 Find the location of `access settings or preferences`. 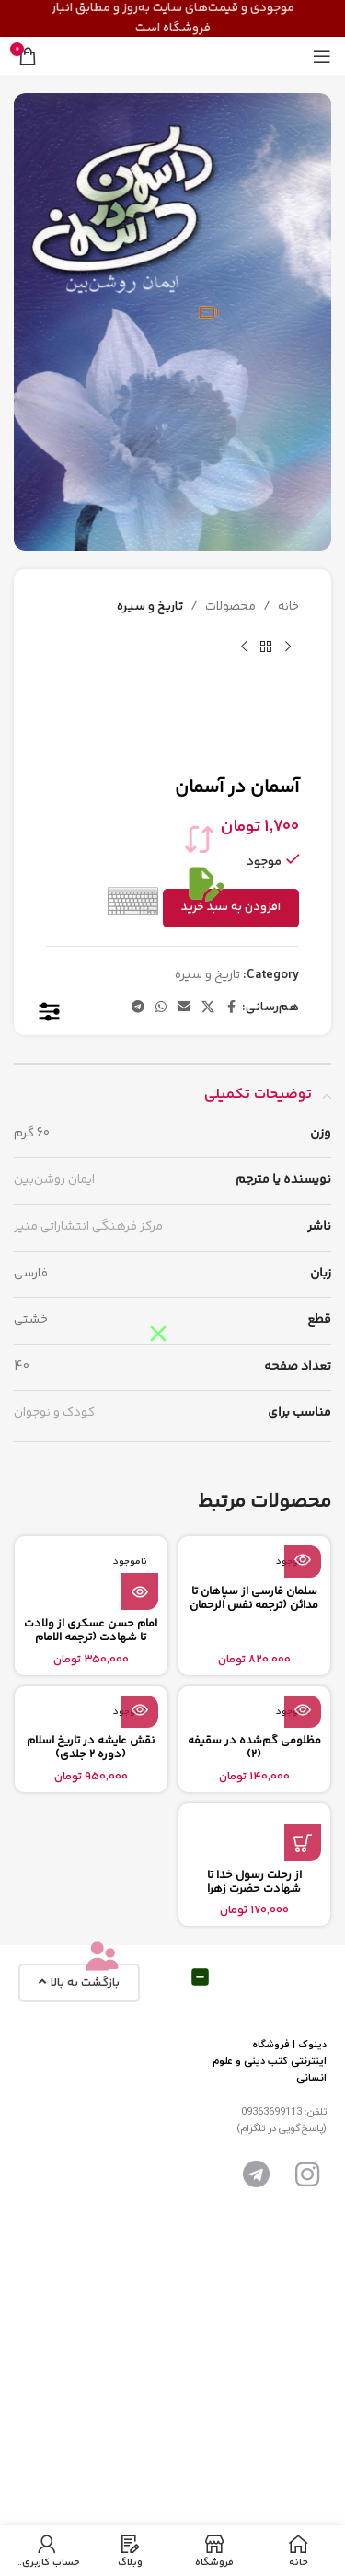

access settings or preferences is located at coordinates (49, 1011).